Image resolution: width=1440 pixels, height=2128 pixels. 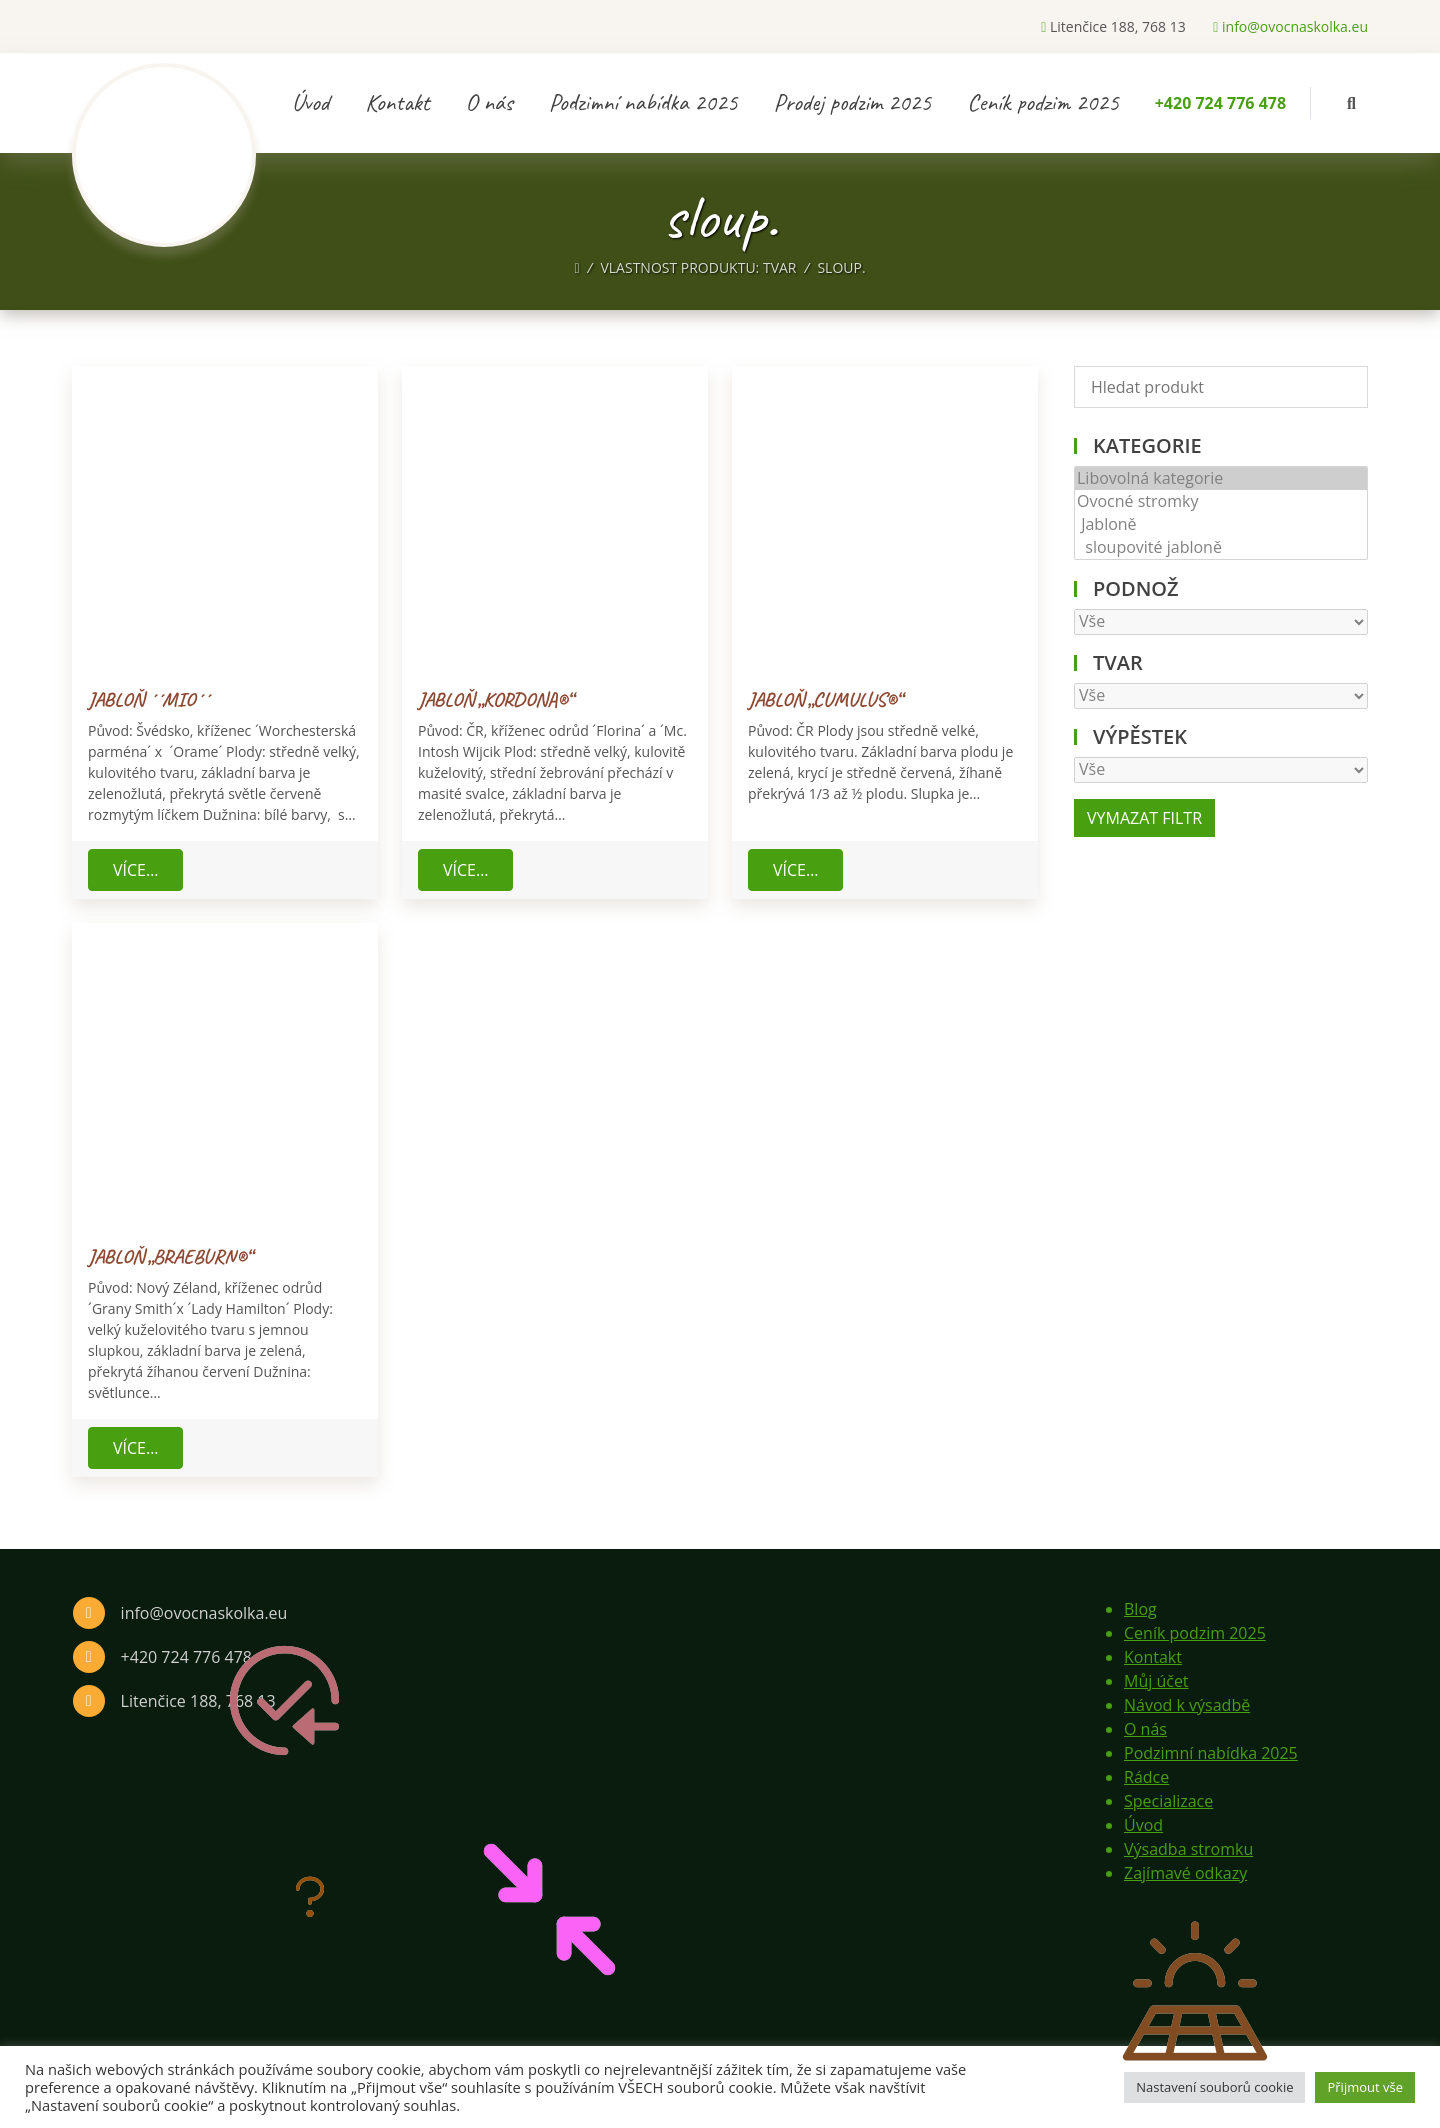 I want to click on indicates a tracked issue has been closed and completed, so click(x=284, y=1700).